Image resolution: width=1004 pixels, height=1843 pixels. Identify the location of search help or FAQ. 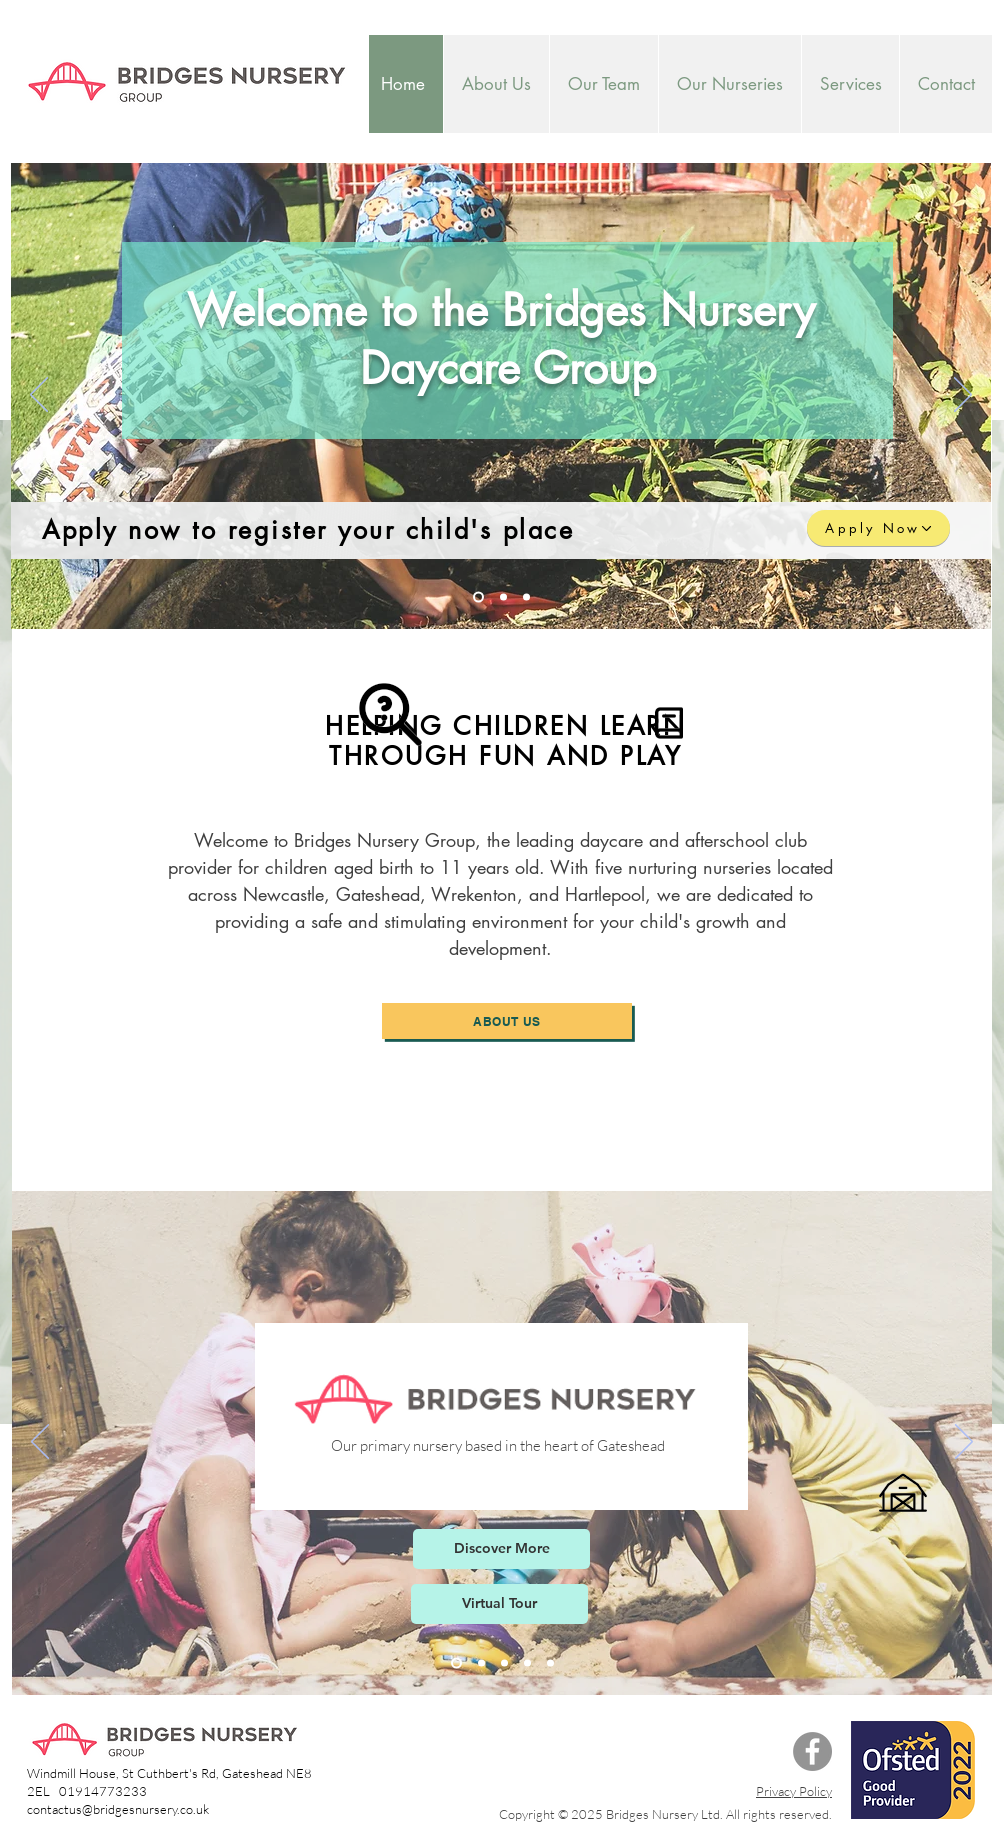
(390, 714).